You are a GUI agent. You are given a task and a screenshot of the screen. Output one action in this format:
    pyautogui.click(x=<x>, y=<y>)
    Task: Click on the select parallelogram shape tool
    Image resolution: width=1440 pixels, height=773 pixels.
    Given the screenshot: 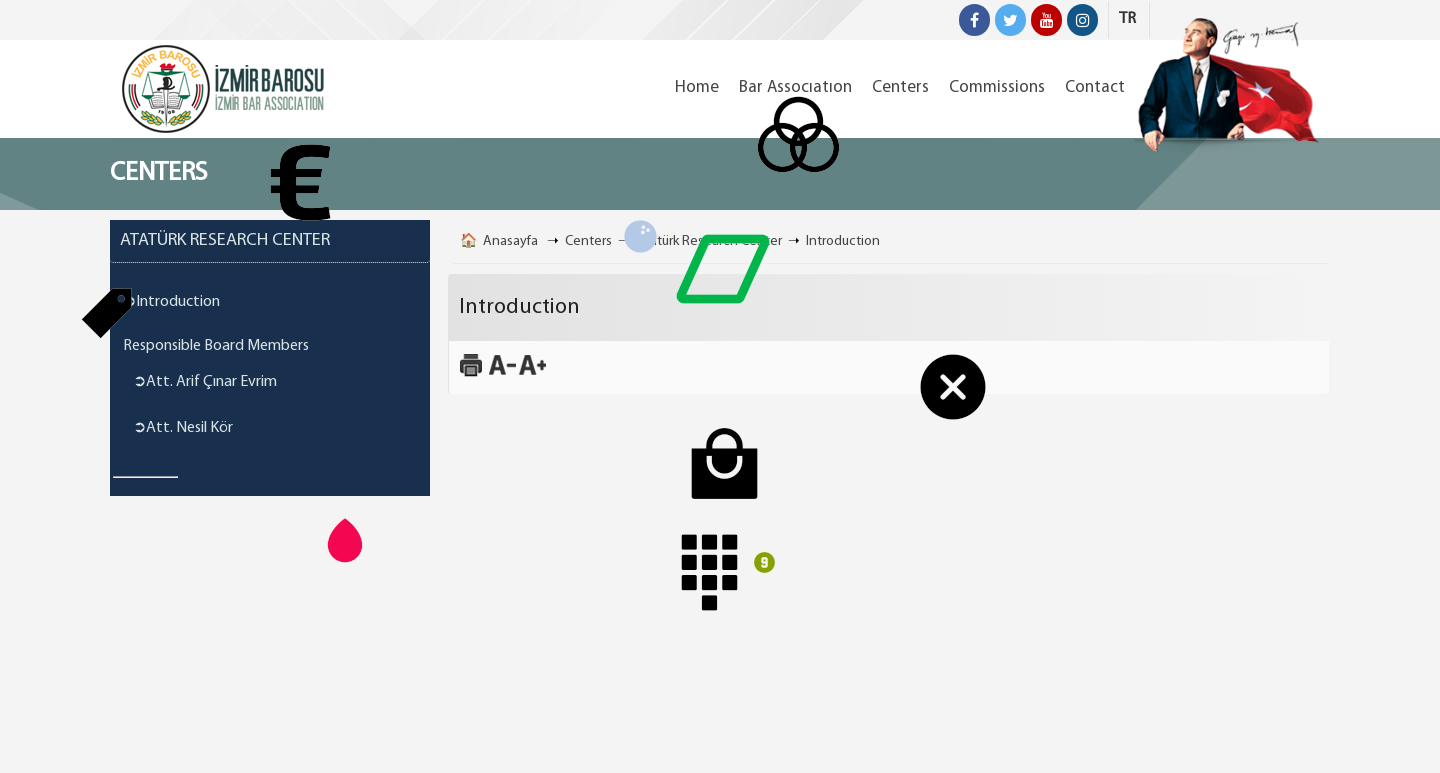 What is the action you would take?
    pyautogui.click(x=723, y=269)
    